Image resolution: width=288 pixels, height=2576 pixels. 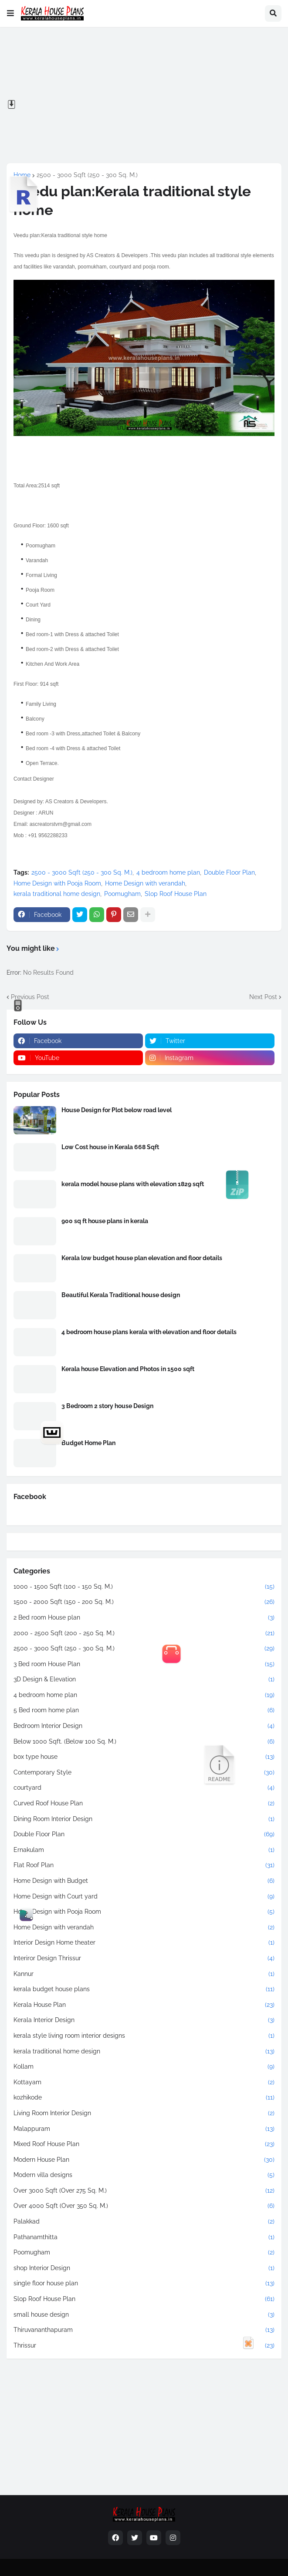 What do you see at coordinates (237, 1184) in the screenshot?
I see `open or extract a compressed zip file` at bounding box center [237, 1184].